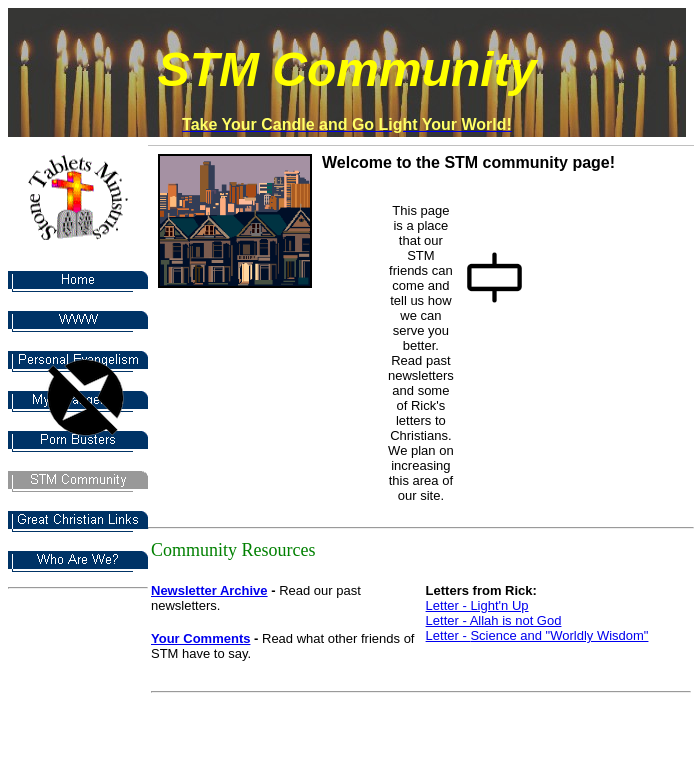 This screenshot has height=767, width=694. I want to click on center align element horizontally, so click(494, 277).